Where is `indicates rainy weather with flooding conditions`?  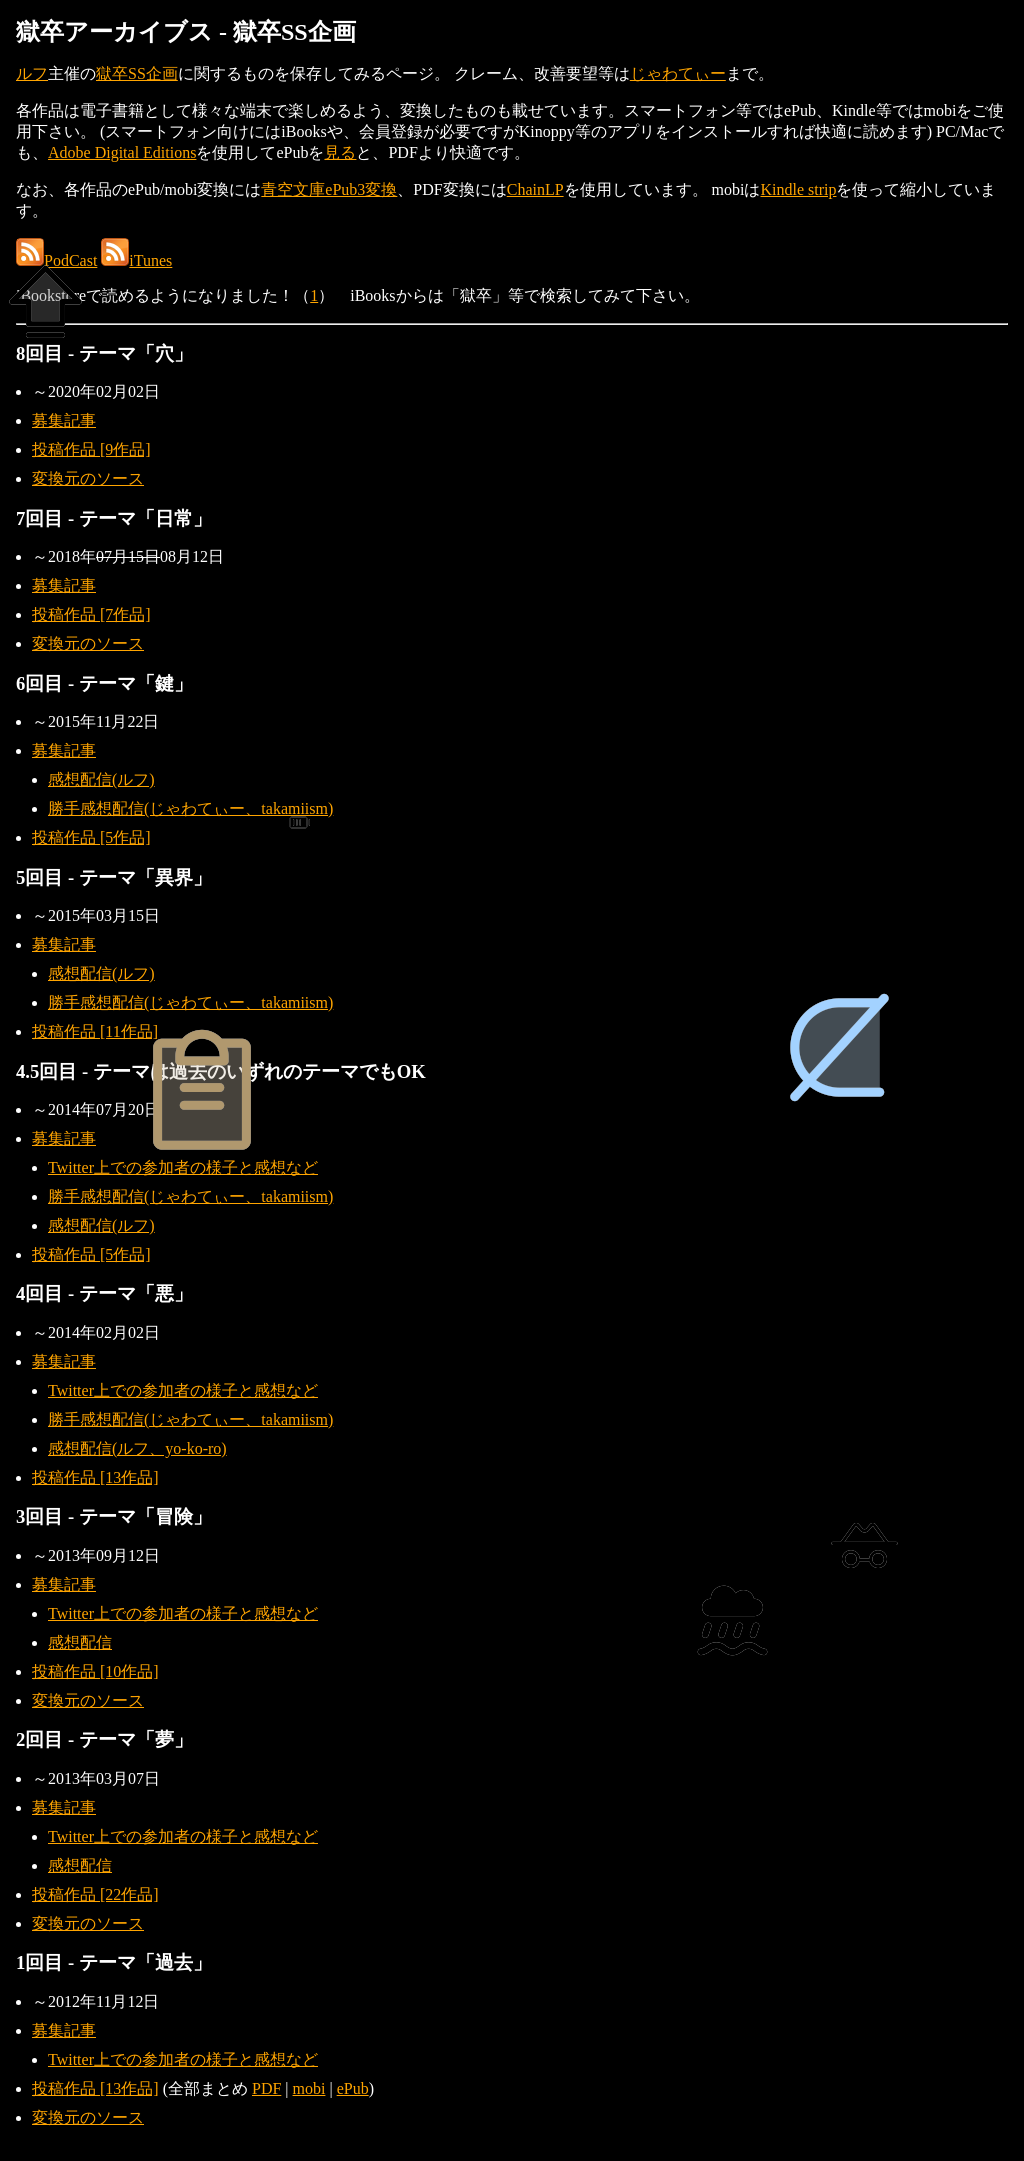
indicates rainy weather with flooding conditions is located at coordinates (732, 1620).